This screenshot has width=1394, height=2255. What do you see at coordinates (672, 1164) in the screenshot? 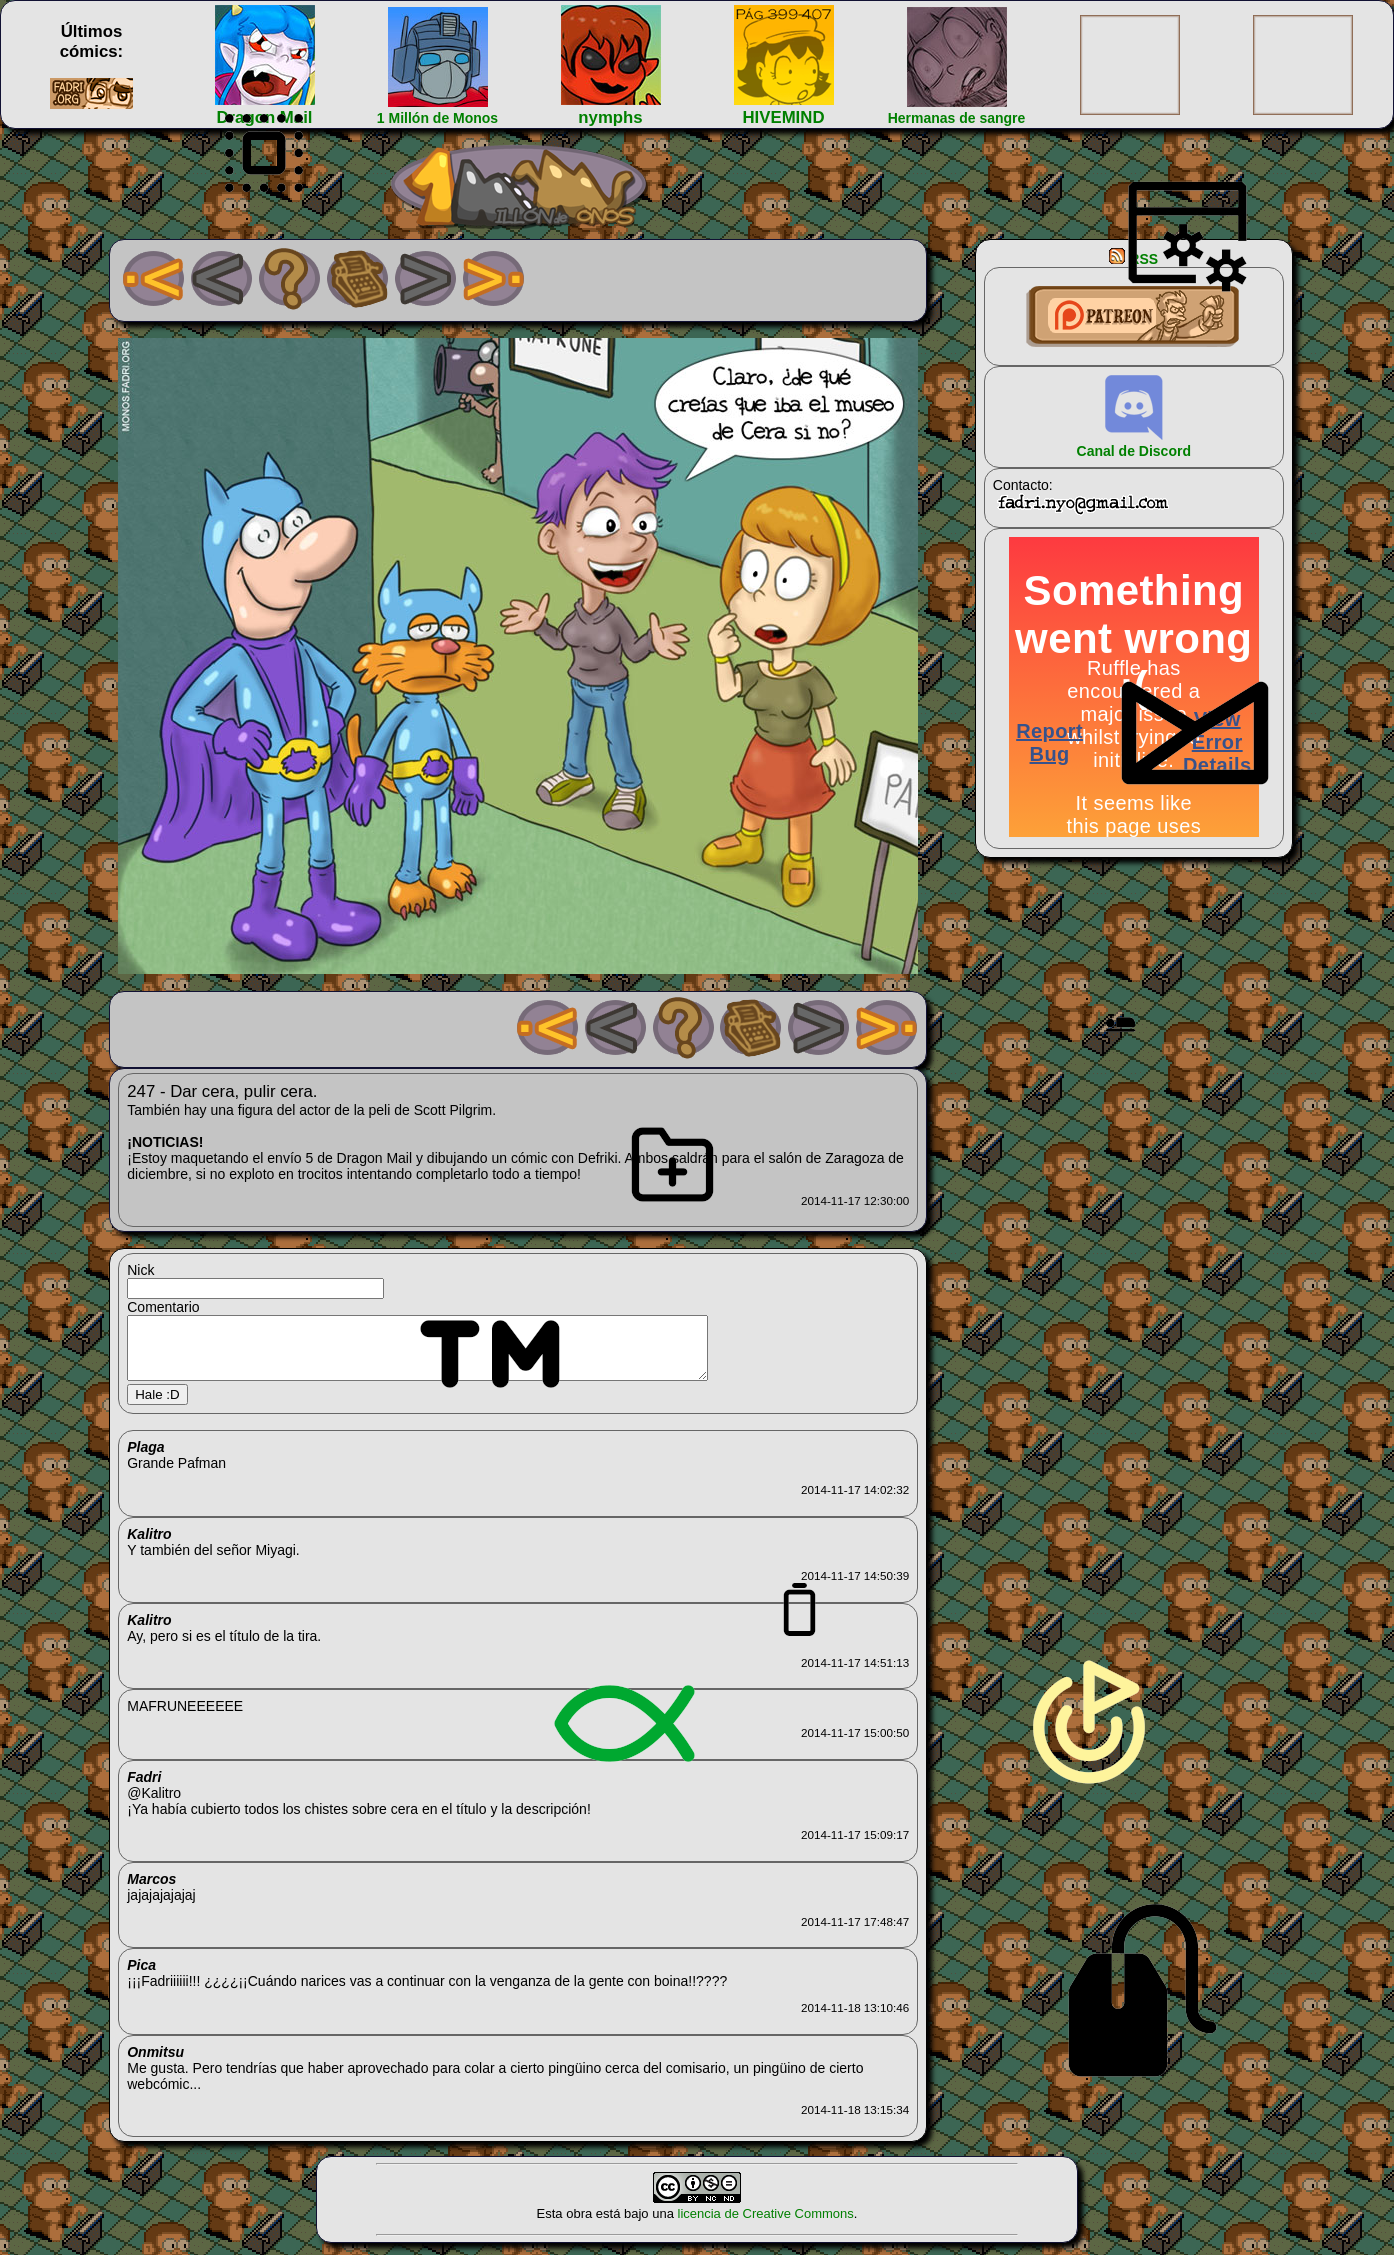
I see `create a new folder` at bounding box center [672, 1164].